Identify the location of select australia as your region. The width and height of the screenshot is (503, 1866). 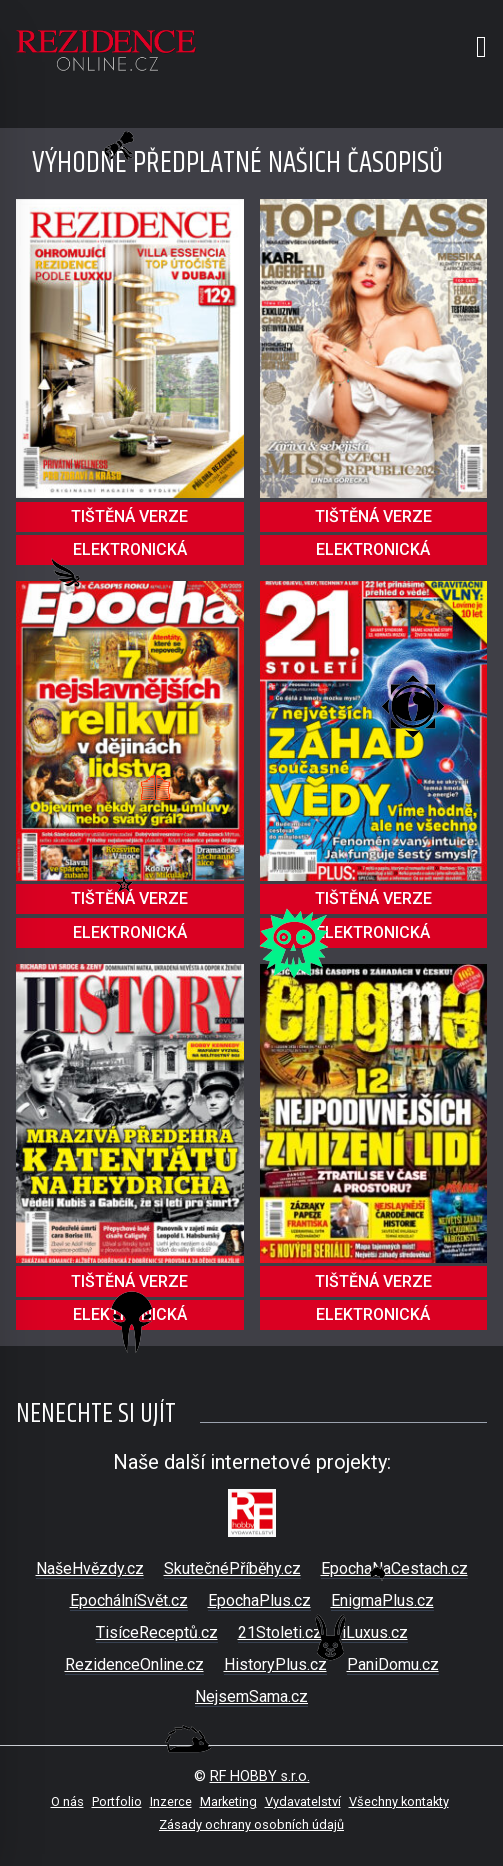
(377, 1573).